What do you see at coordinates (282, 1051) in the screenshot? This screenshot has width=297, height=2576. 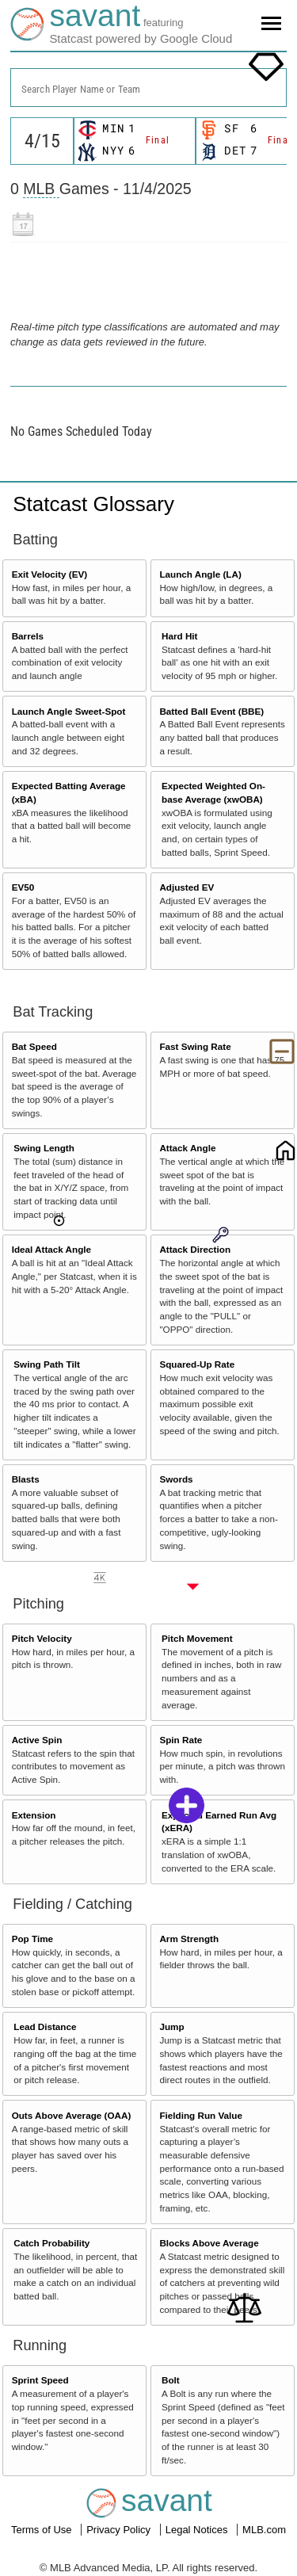 I see `remove a file from the diff view` at bounding box center [282, 1051].